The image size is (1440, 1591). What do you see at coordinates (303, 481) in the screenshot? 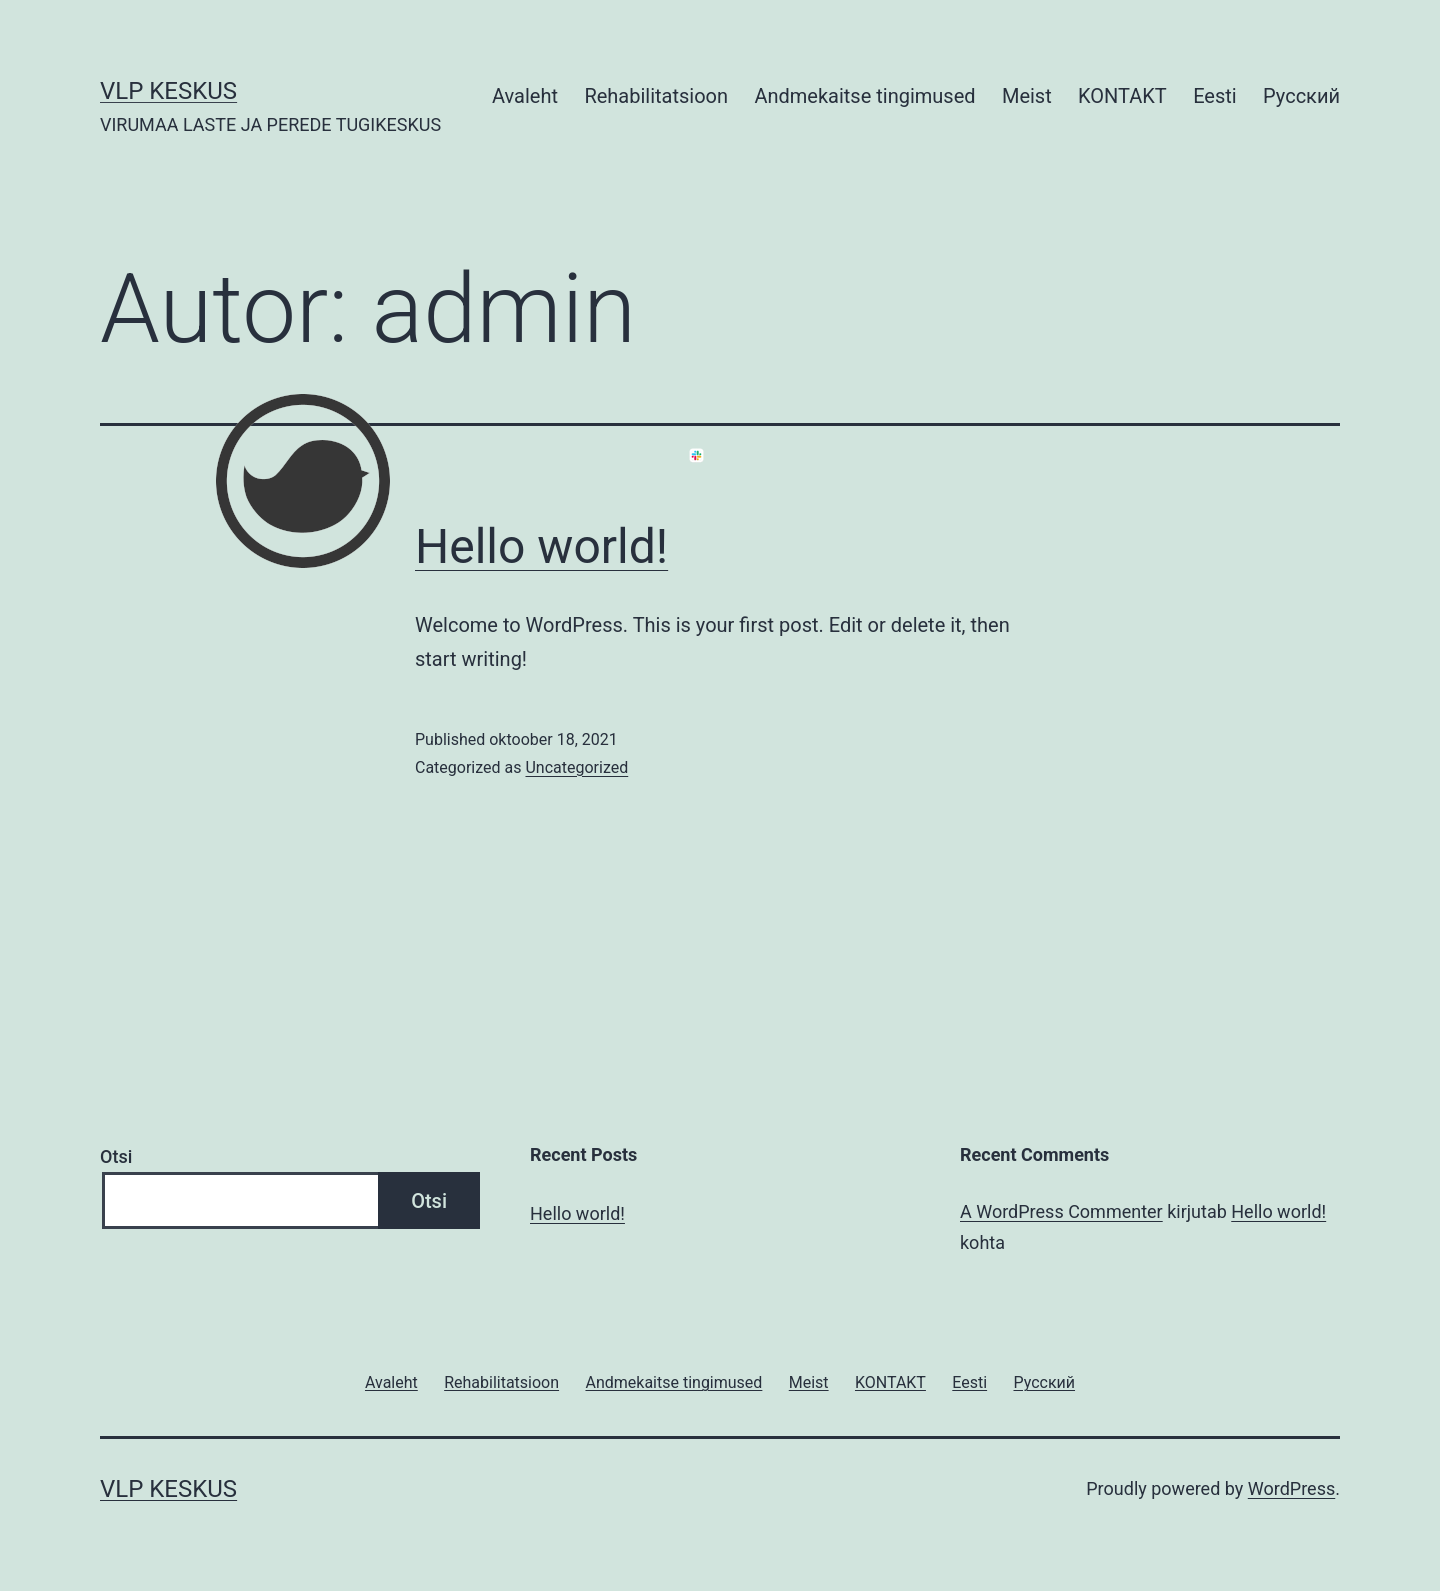
I see `launch budgie desktop environment` at bounding box center [303, 481].